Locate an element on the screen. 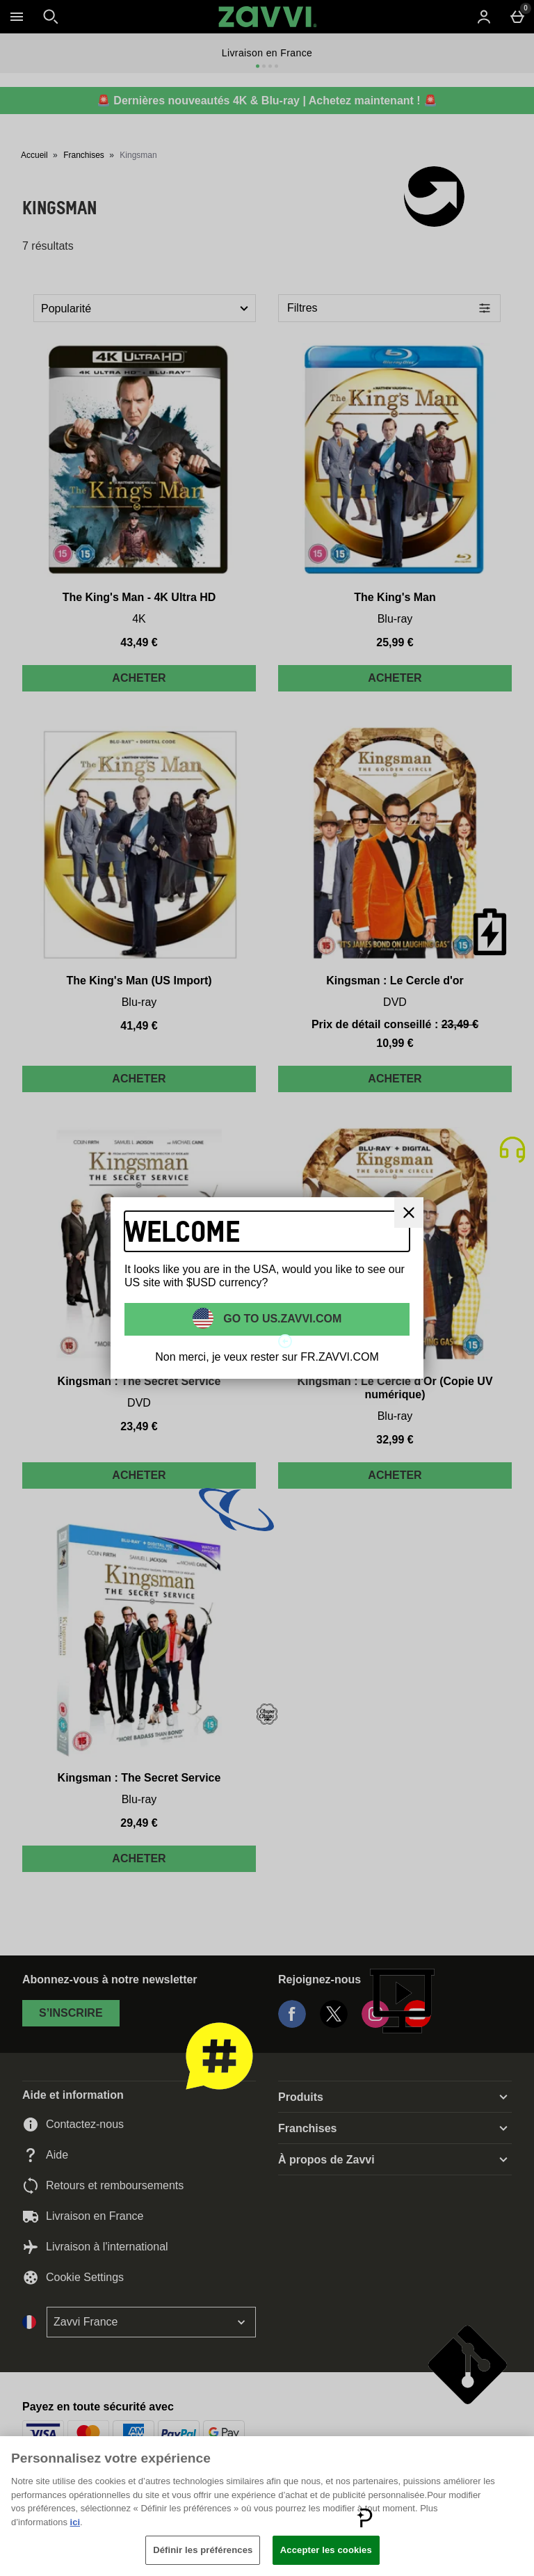 The width and height of the screenshot is (534, 2576). contact customer support is located at coordinates (512, 1149).